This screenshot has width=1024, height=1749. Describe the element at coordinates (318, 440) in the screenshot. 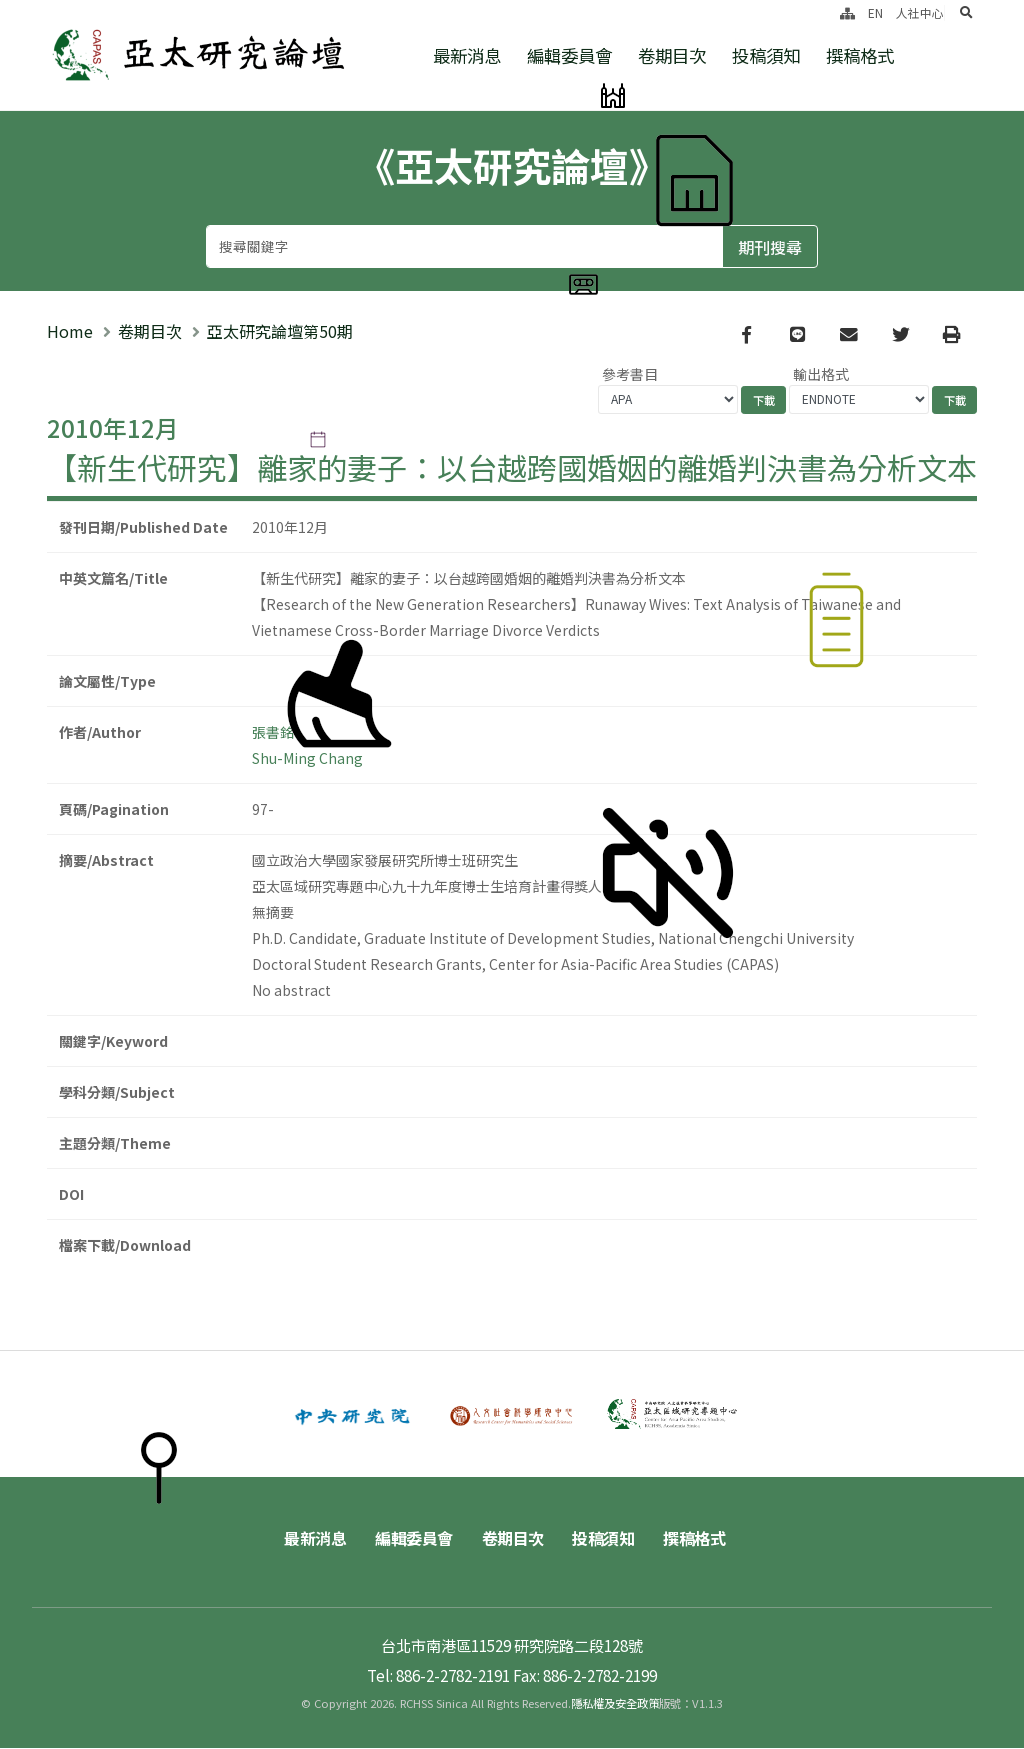

I see `view calendar` at that location.